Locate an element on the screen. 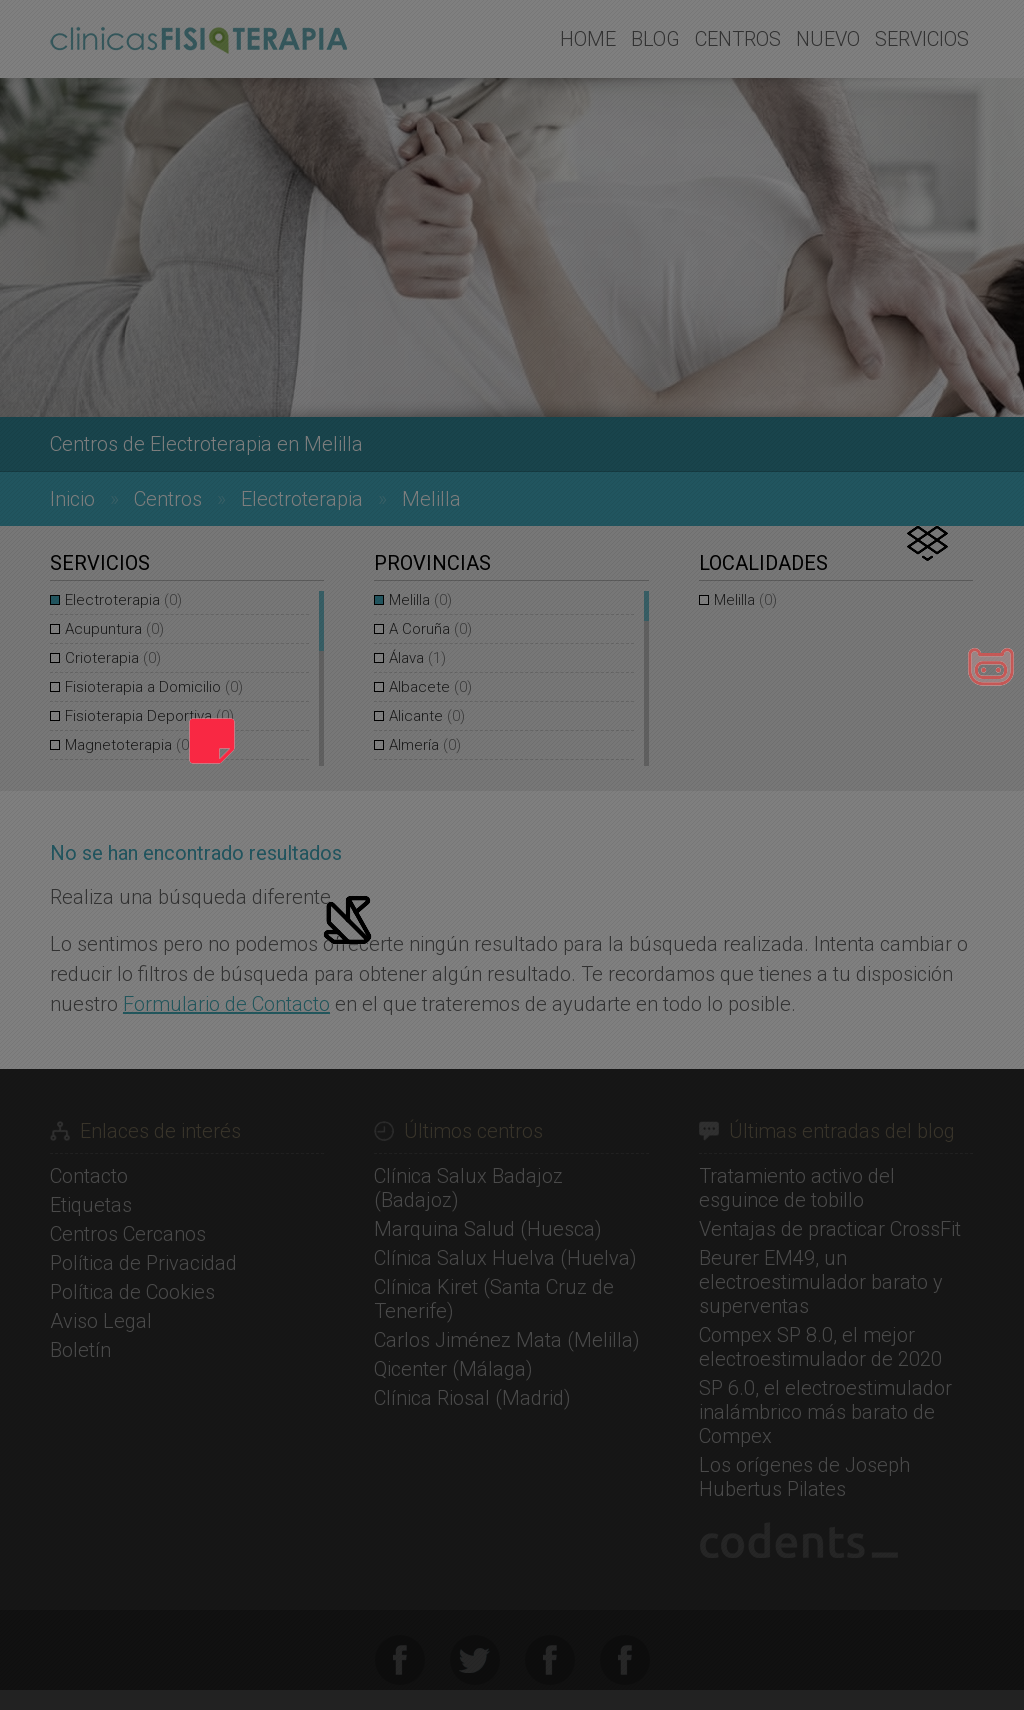 The image size is (1024, 1710). create a new note is located at coordinates (212, 741).